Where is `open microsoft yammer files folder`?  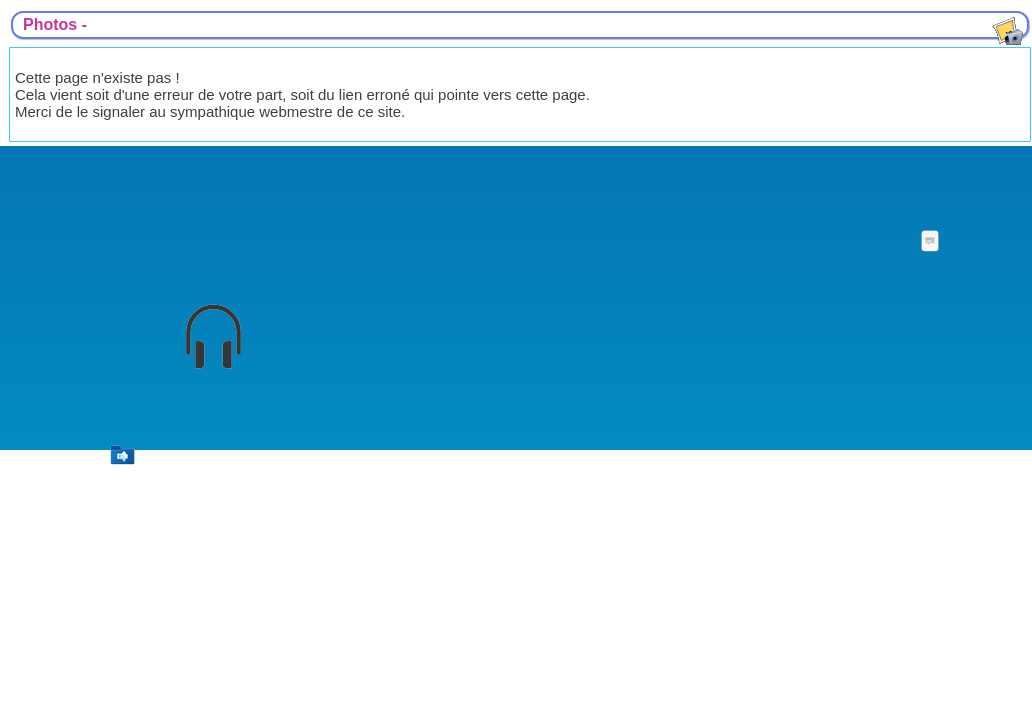
open microsoft yammer files folder is located at coordinates (122, 455).